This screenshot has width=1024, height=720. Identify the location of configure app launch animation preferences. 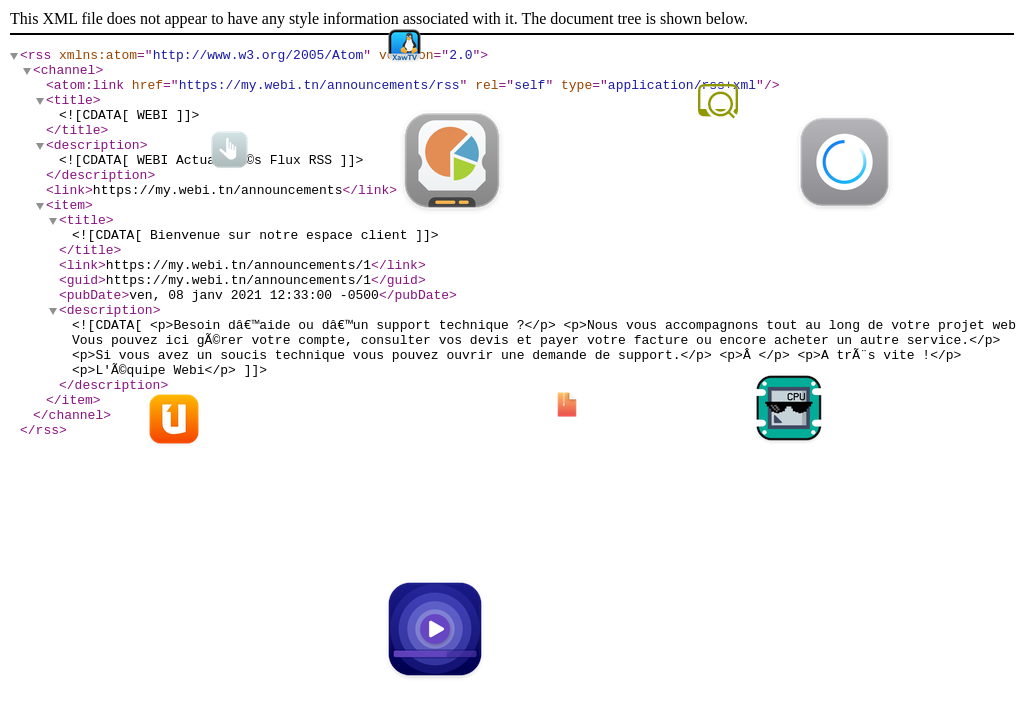
(844, 163).